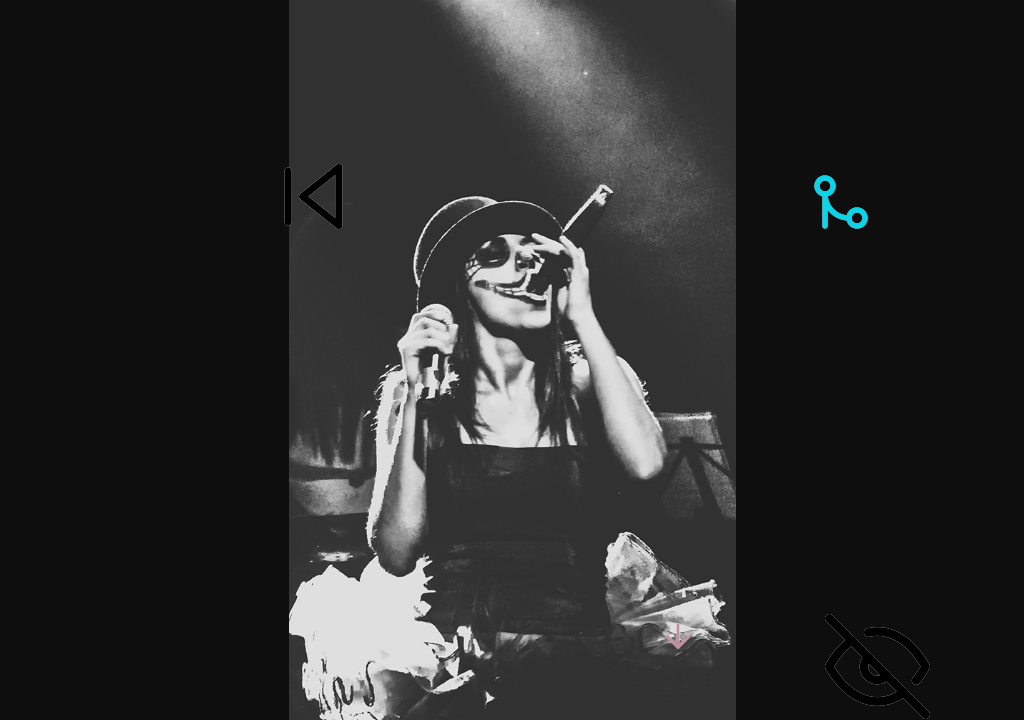 Image resolution: width=1024 pixels, height=720 pixels. Describe the element at coordinates (877, 666) in the screenshot. I see `hide password or sensitive content` at that location.